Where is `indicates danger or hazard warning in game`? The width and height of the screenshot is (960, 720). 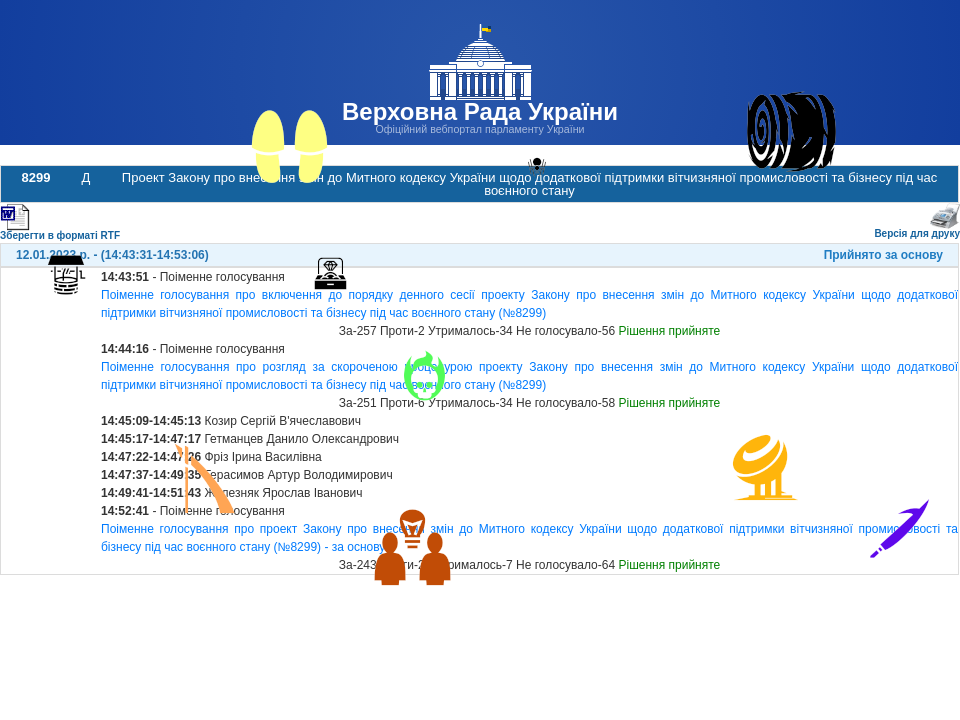
indicates danger or hazard warning in game is located at coordinates (424, 375).